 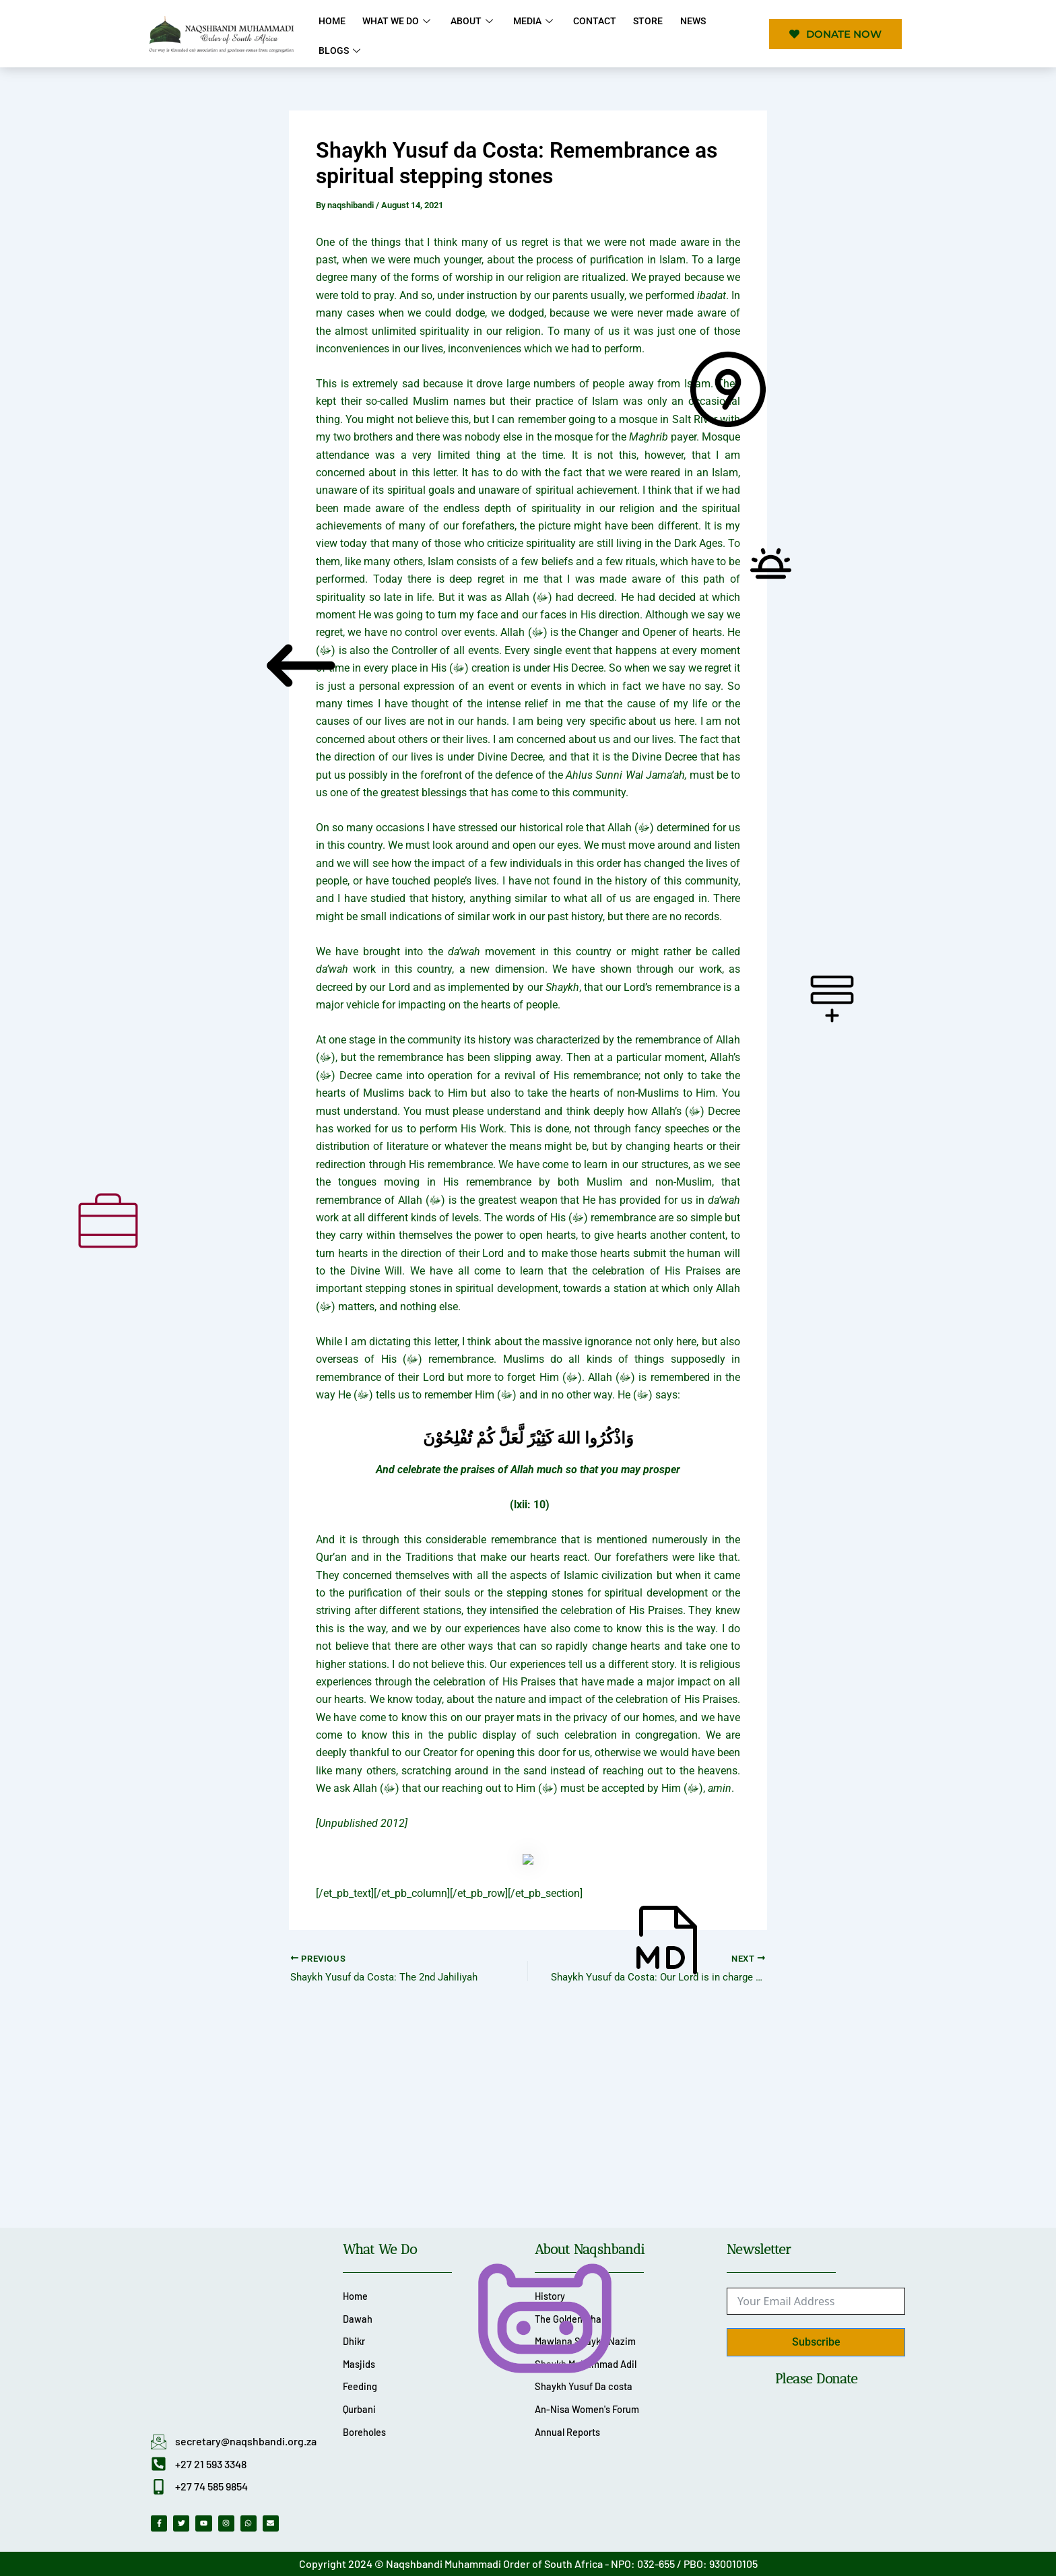 What do you see at coordinates (545, 2316) in the screenshot?
I see `finn the human character icon from adventure time` at bounding box center [545, 2316].